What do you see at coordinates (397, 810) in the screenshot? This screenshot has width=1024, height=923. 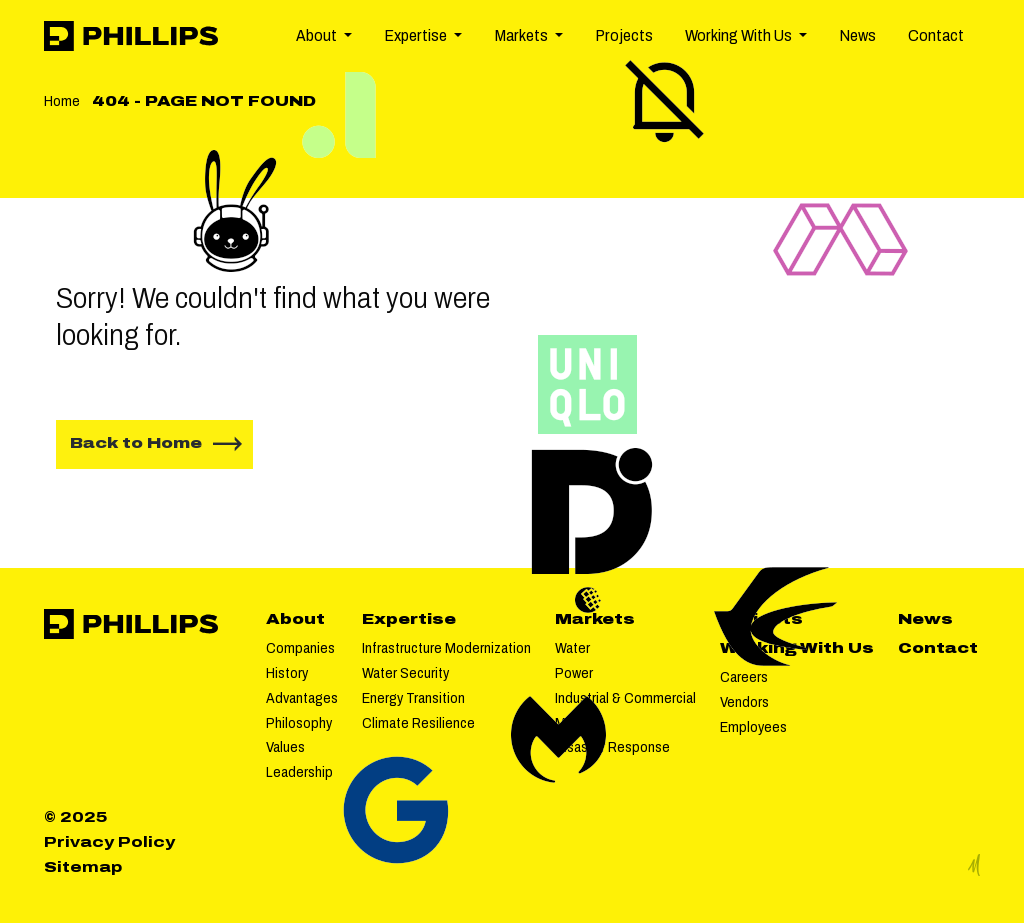 I see `sign in with Google` at bounding box center [397, 810].